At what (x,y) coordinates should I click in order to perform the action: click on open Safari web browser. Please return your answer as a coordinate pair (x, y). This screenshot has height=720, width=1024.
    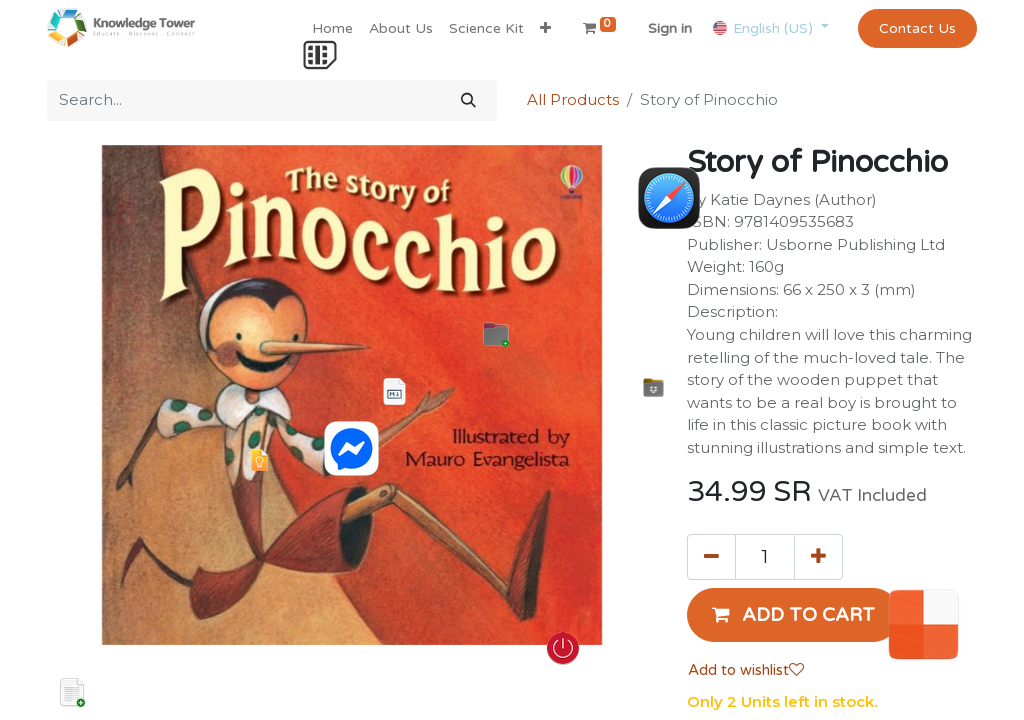
    Looking at the image, I should click on (669, 198).